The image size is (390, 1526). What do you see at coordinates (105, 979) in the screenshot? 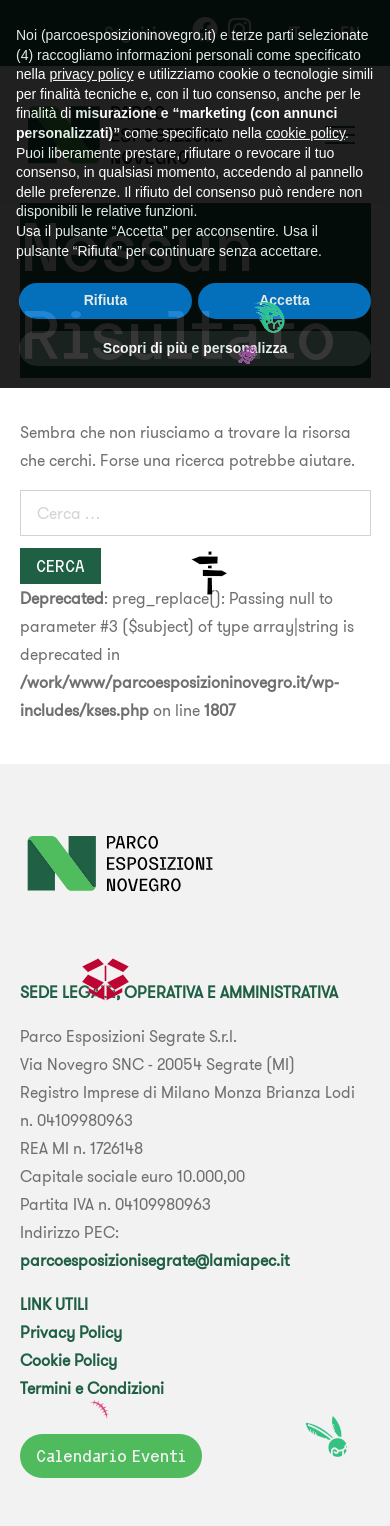
I see `view package or shipping details` at bounding box center [105, 979].